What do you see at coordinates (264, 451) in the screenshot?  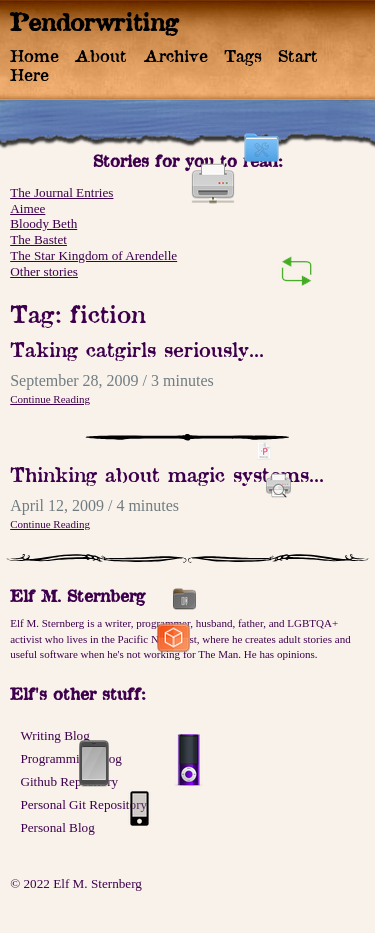 I see `a pascal programming language source file` at bounding box center [264, 451].